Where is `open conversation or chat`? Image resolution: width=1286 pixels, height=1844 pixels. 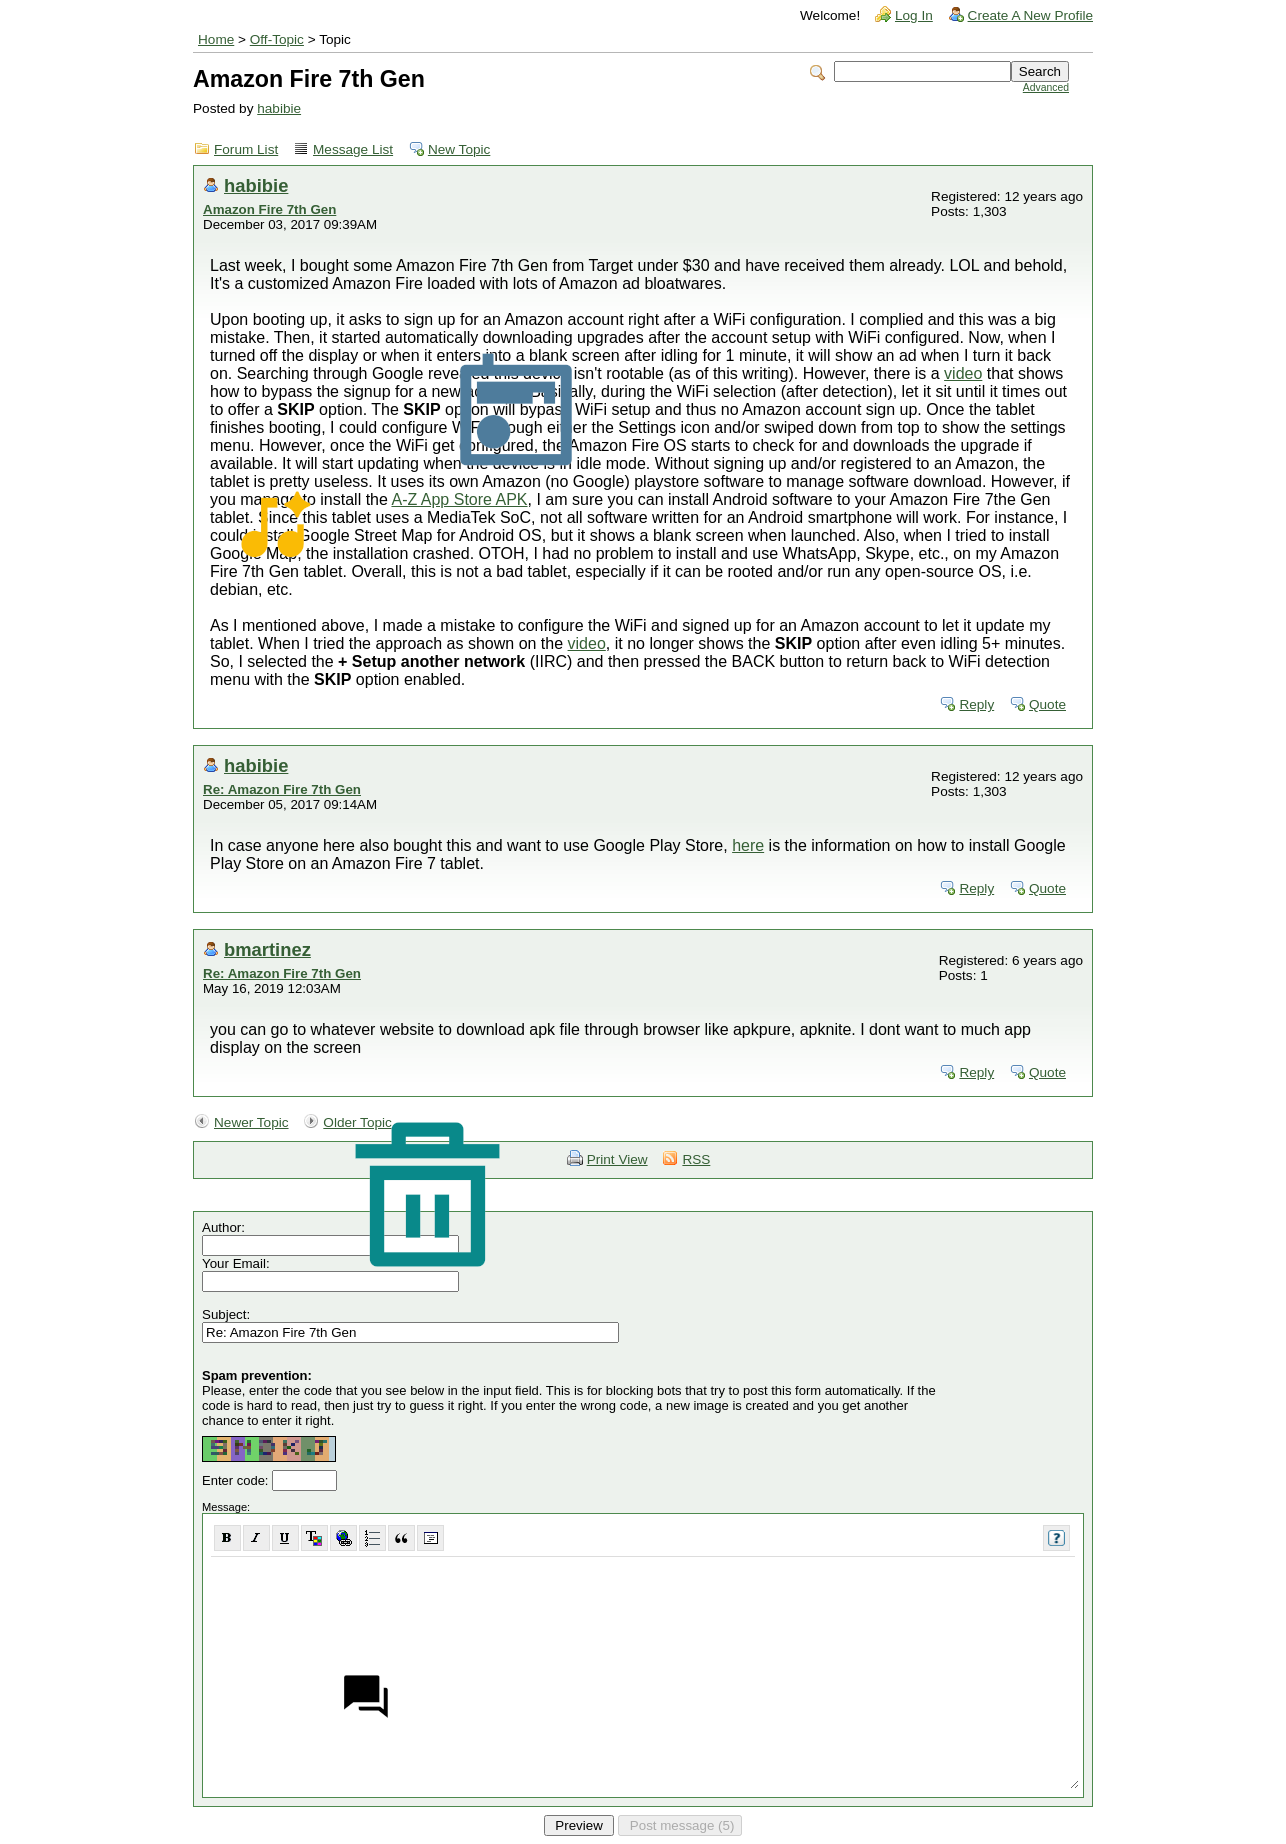
open conversation or chat is located at coordinates (367, 1694).